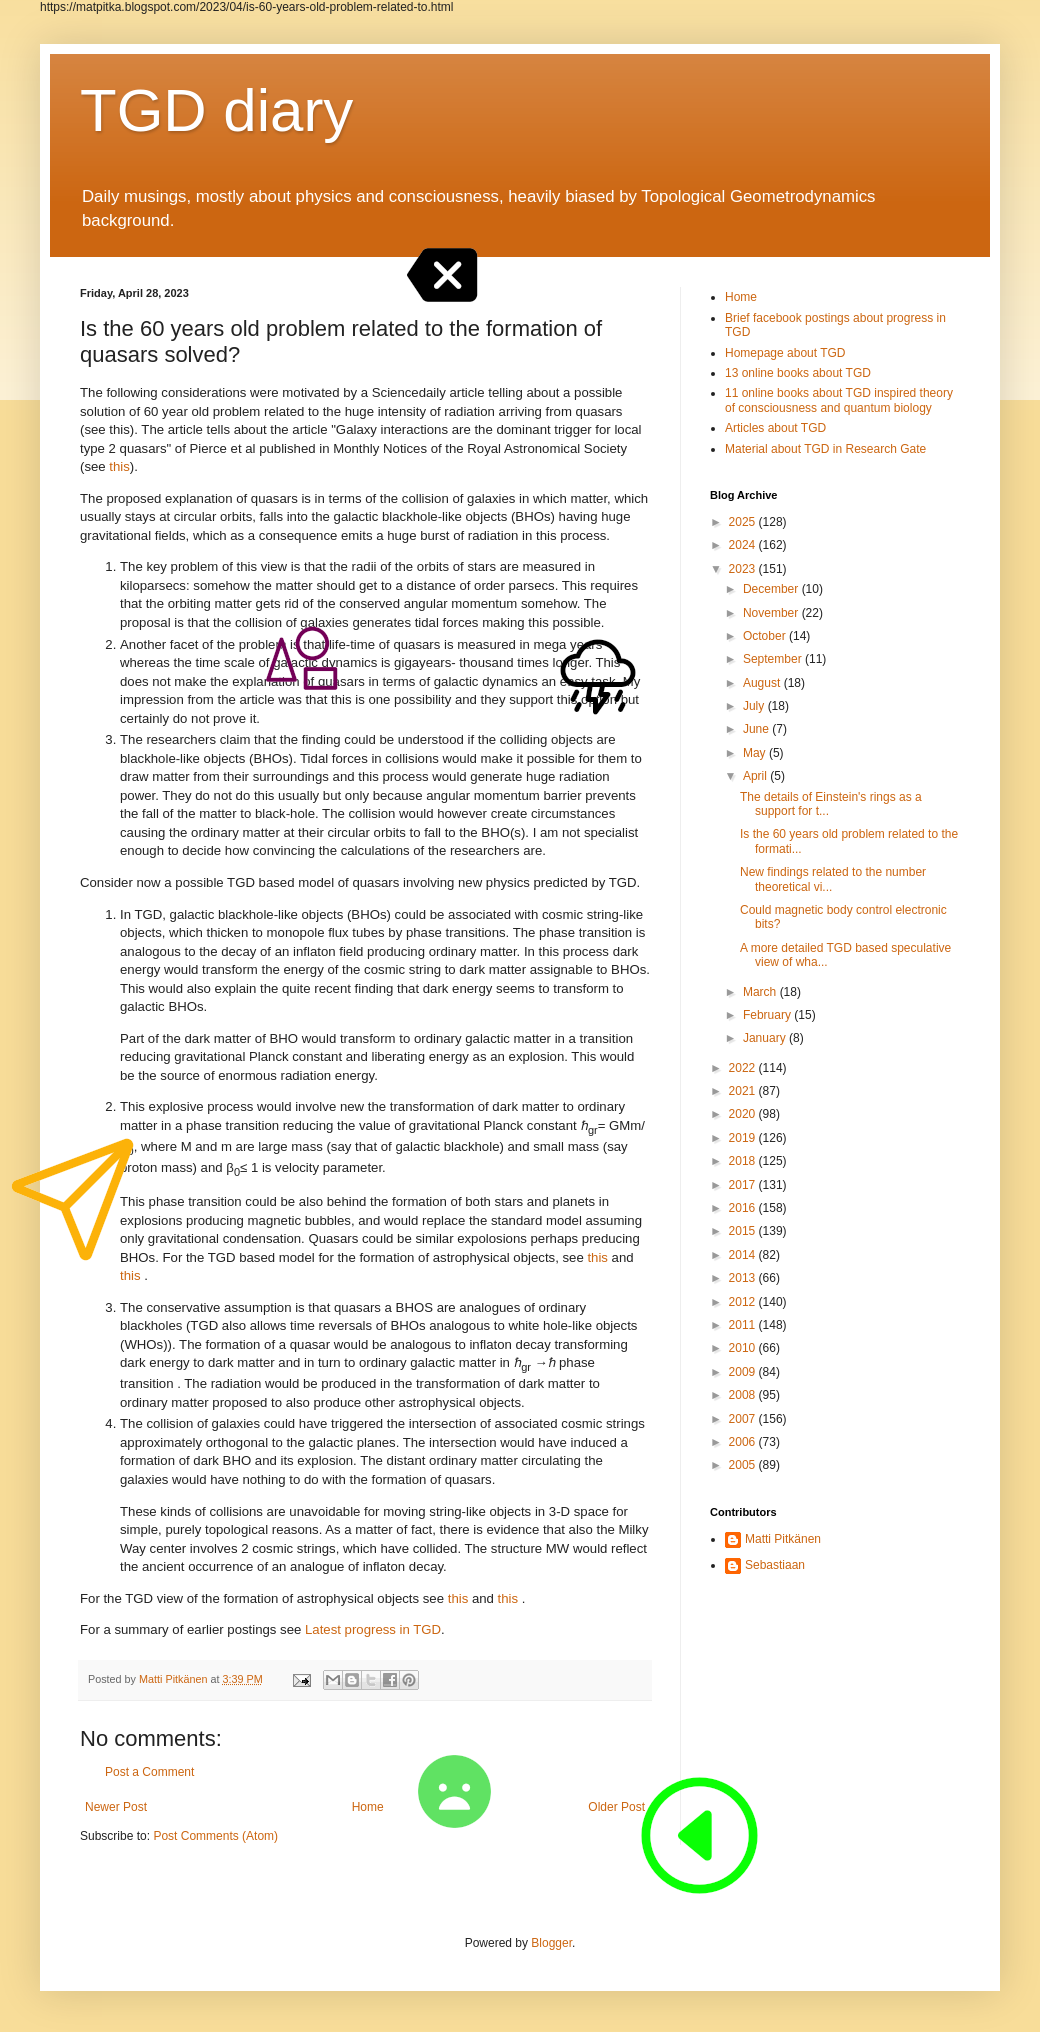  Describe the element at coordinates (454, 1791) in the screenshot. I see `leave negative feedback or reaction` at that location.